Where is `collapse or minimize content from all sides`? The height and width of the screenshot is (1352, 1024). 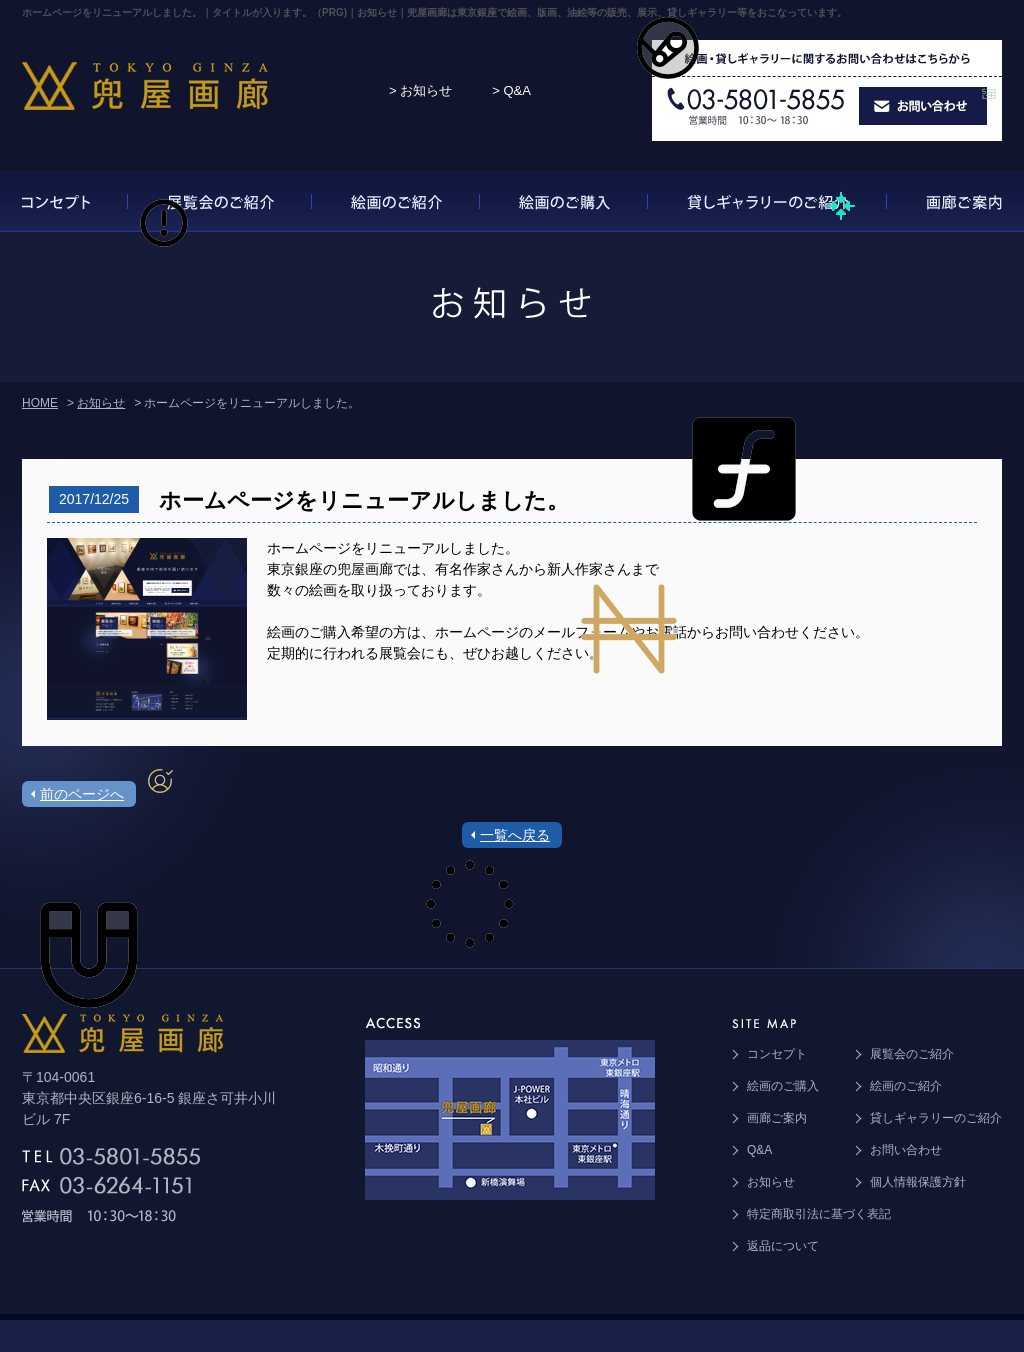 collapse or minimize content from all sides is located at coordinates (841, 206).